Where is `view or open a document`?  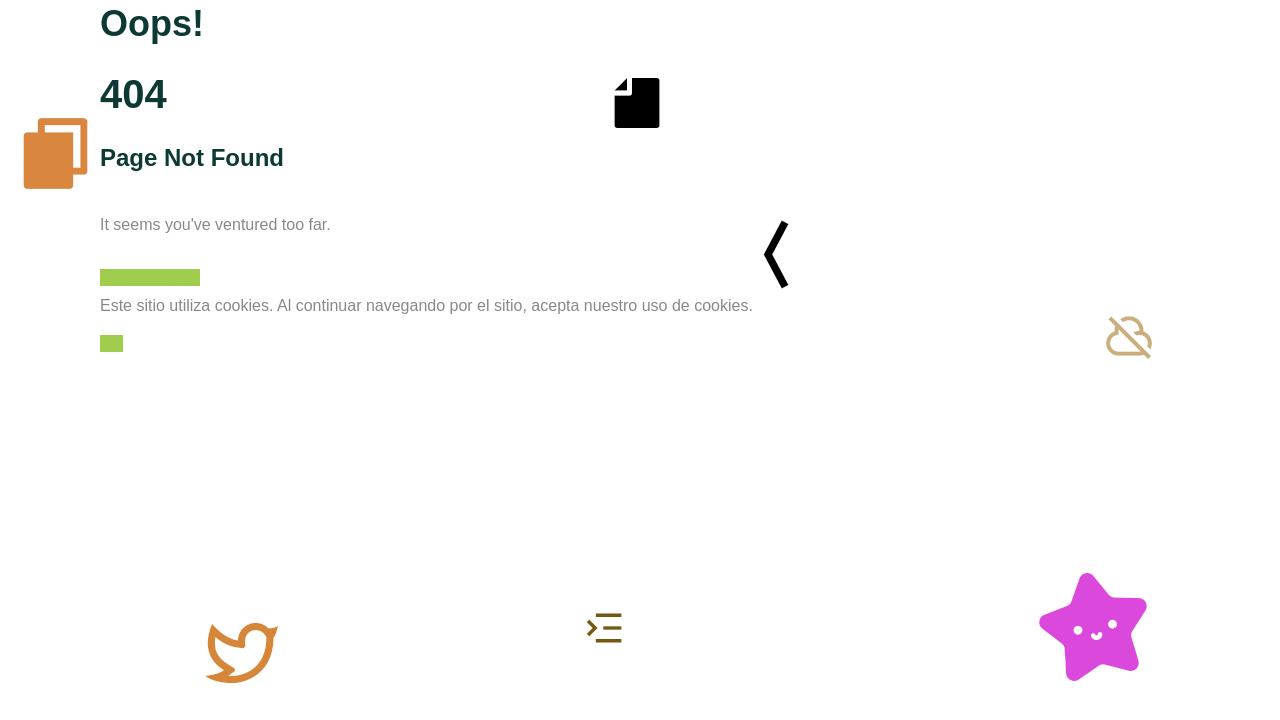
view or open a document is located at coordinates (637, 103).